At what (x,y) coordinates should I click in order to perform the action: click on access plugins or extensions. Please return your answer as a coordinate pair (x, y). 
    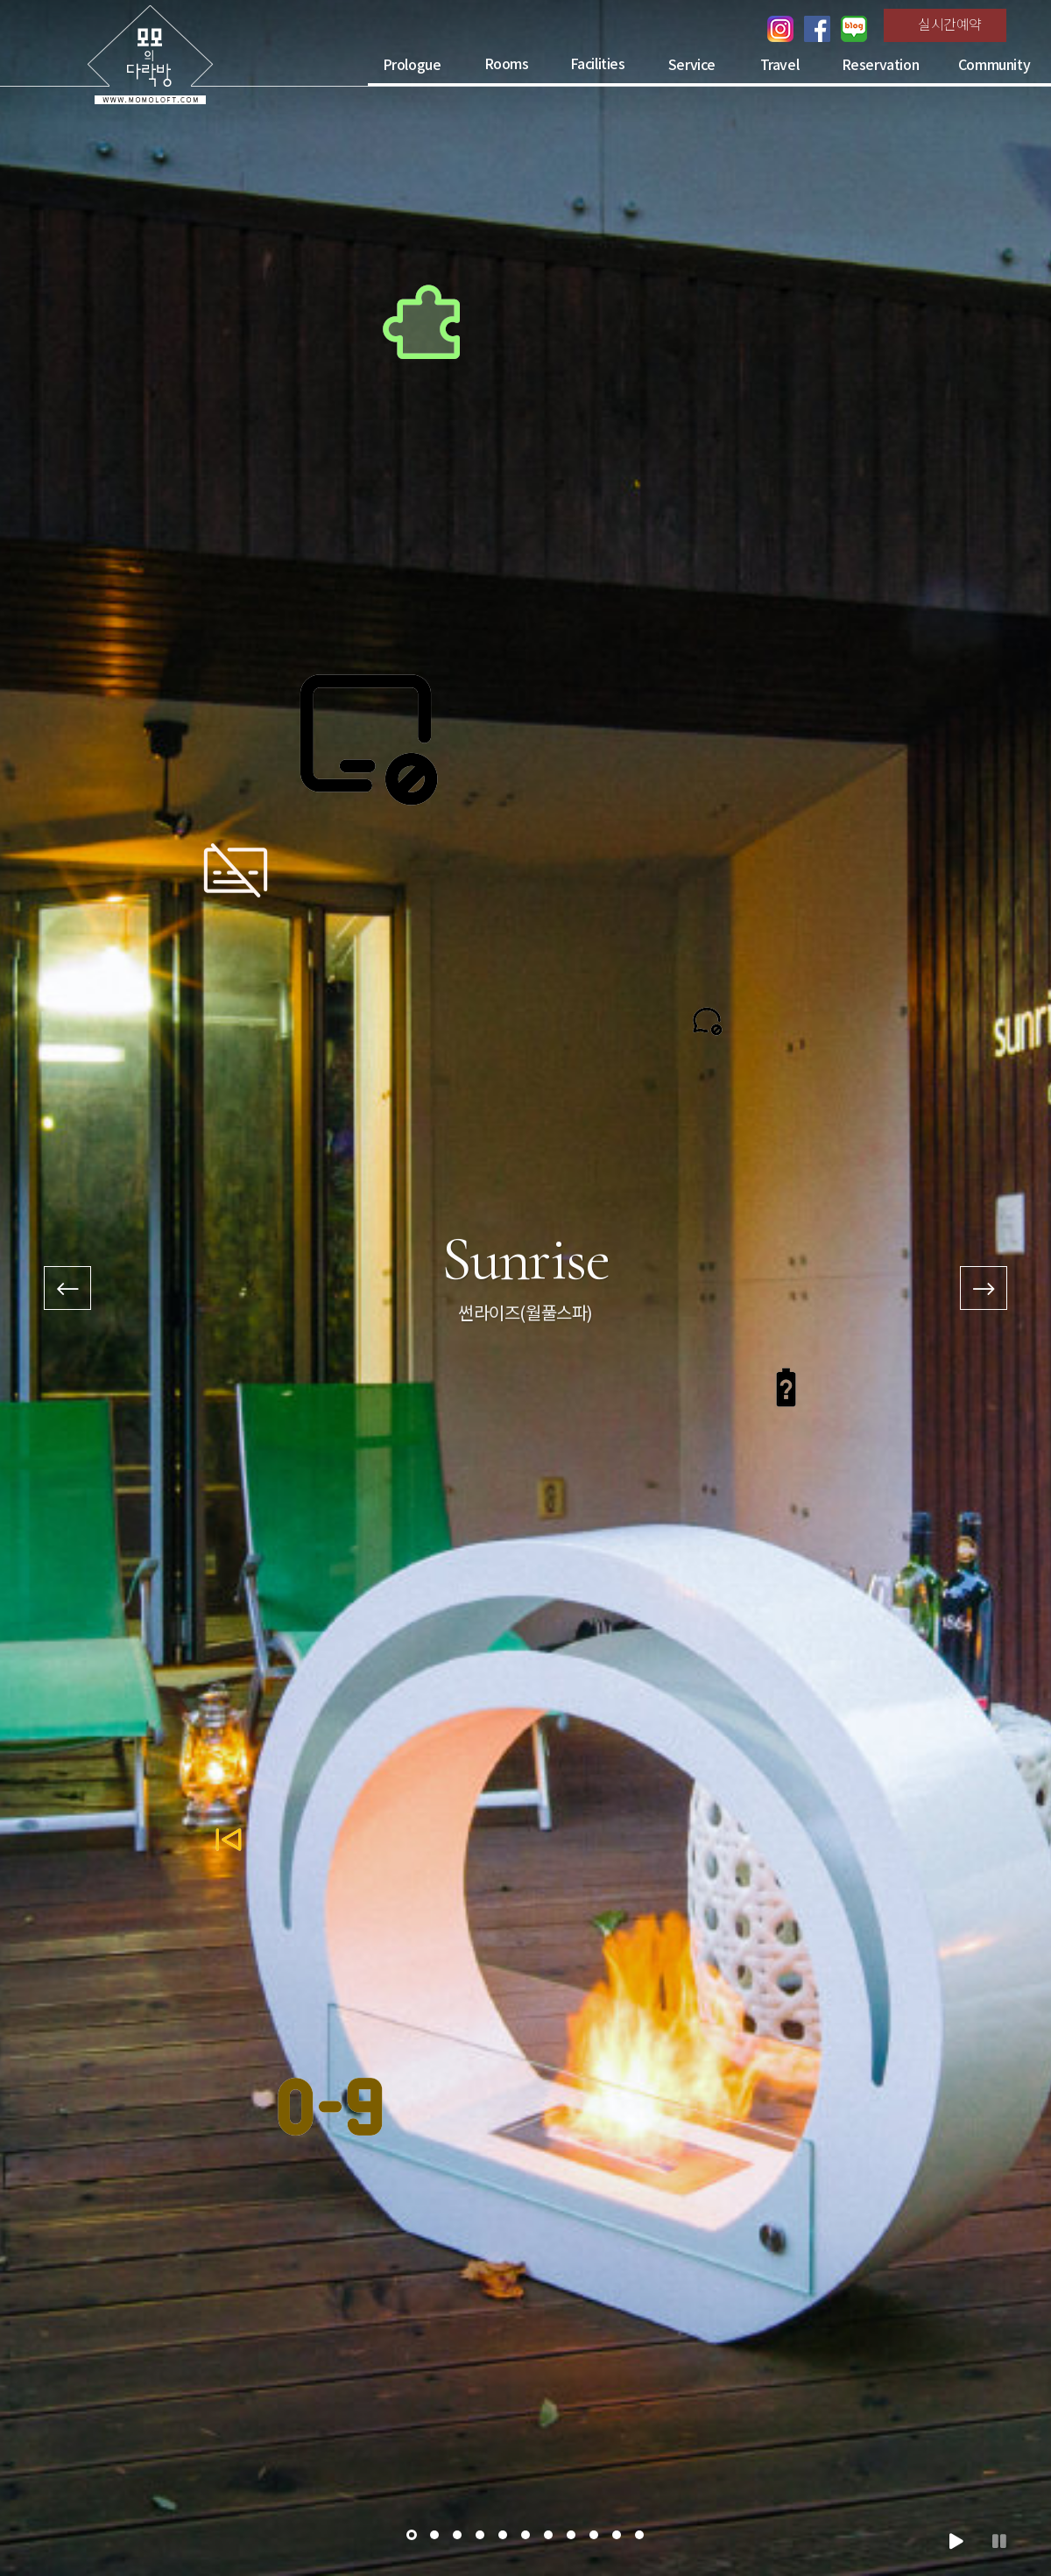
    Looking at the image, I should click on (426, 325).